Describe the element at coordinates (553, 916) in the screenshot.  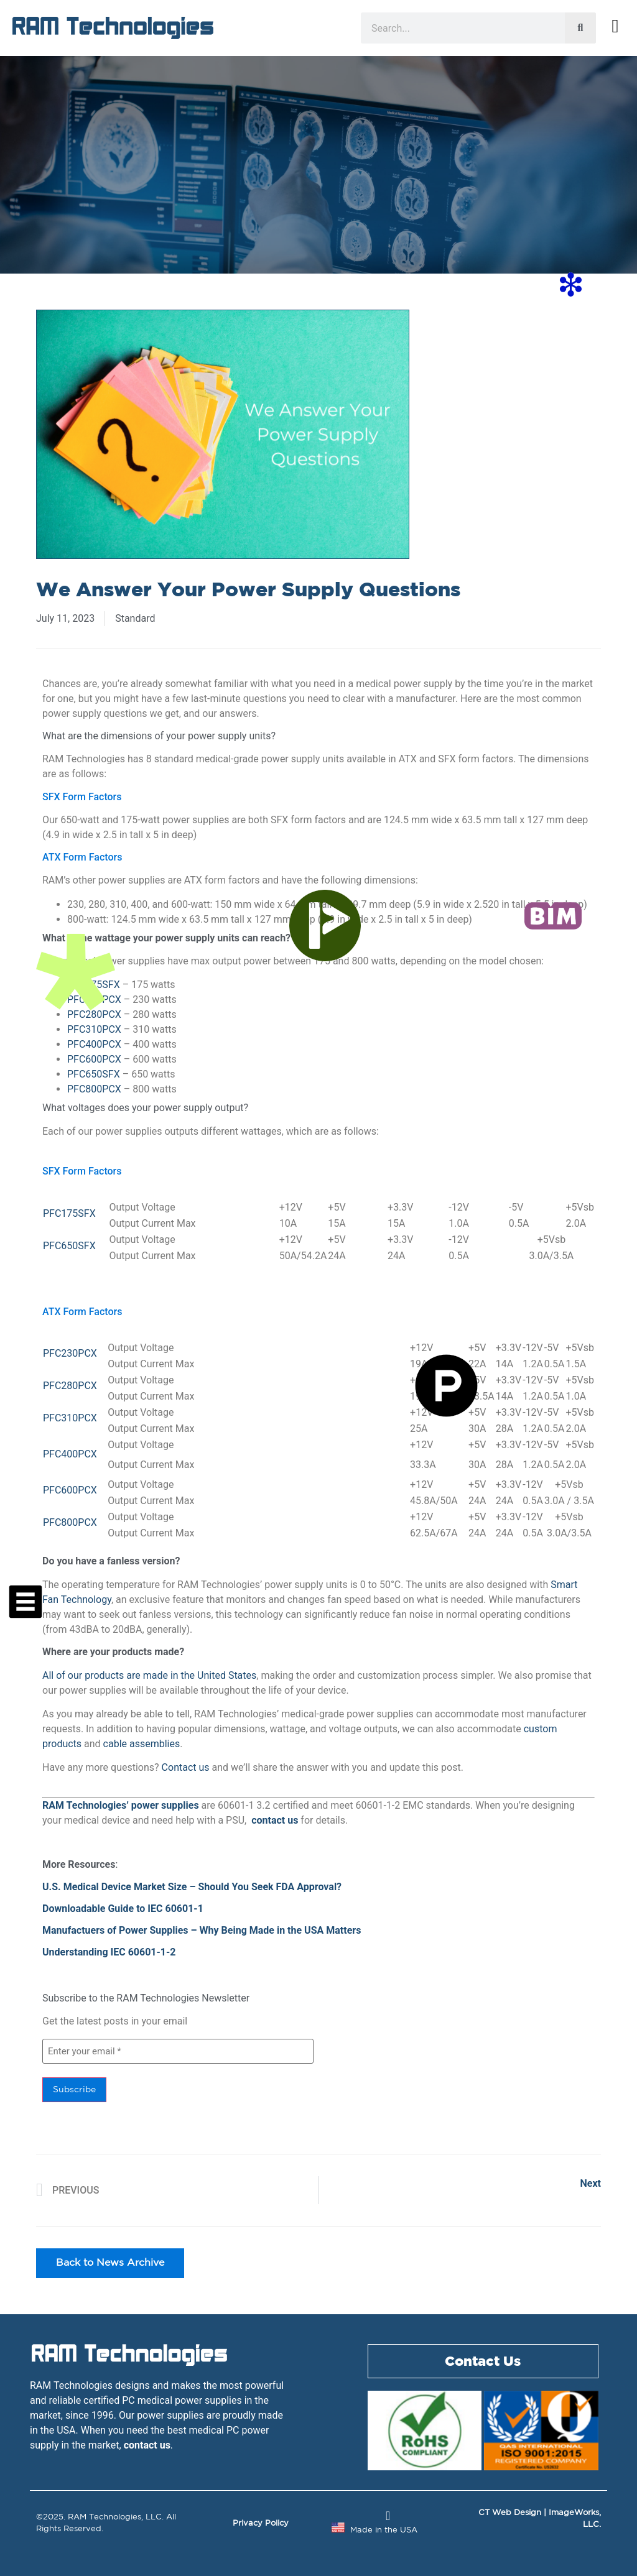
I see `open the BIM store app` at that location.